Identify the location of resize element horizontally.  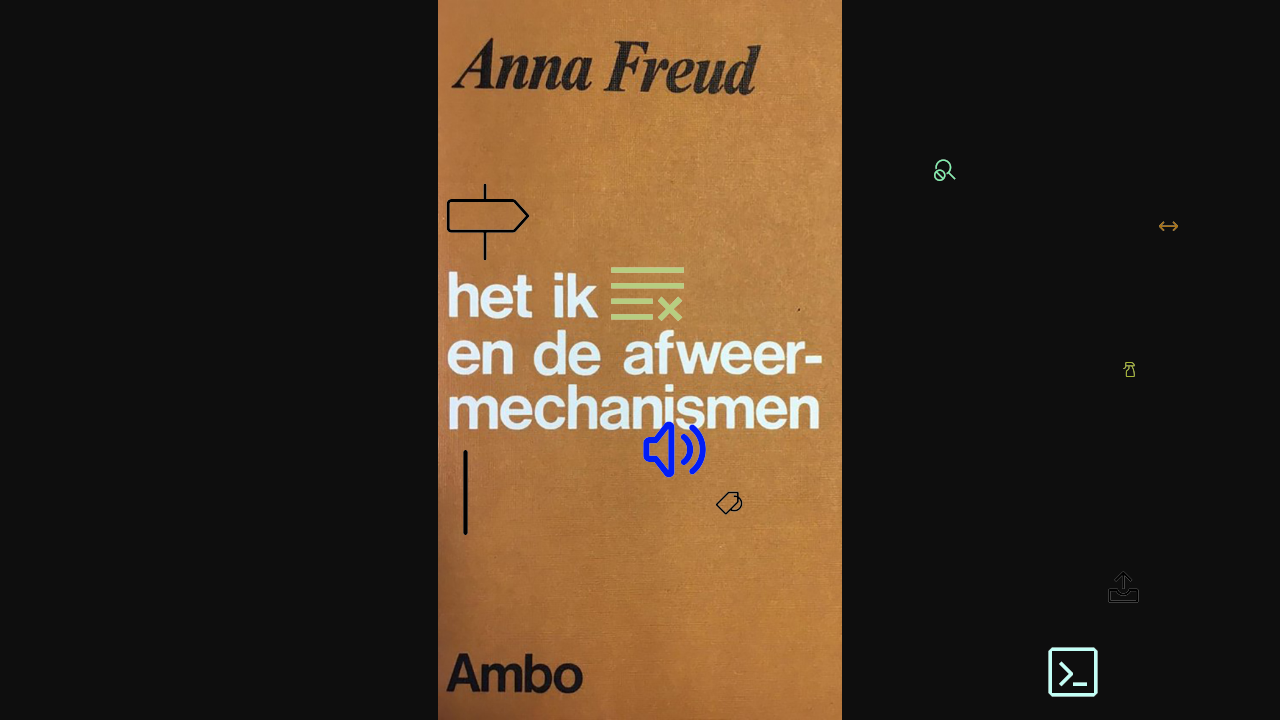
(1168, 225).